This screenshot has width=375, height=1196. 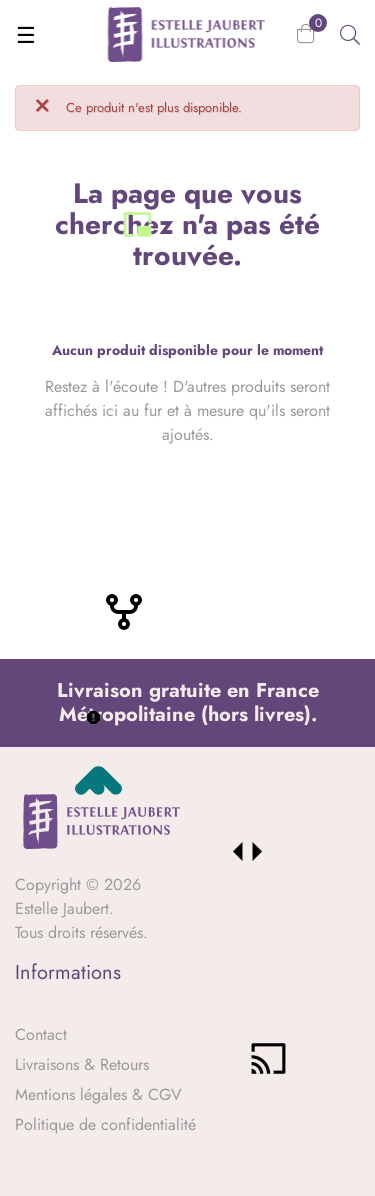 What do you see at coordinates (124, 612) in the screenshot?
I see `fork a repository` at bounding box center [124, 612].